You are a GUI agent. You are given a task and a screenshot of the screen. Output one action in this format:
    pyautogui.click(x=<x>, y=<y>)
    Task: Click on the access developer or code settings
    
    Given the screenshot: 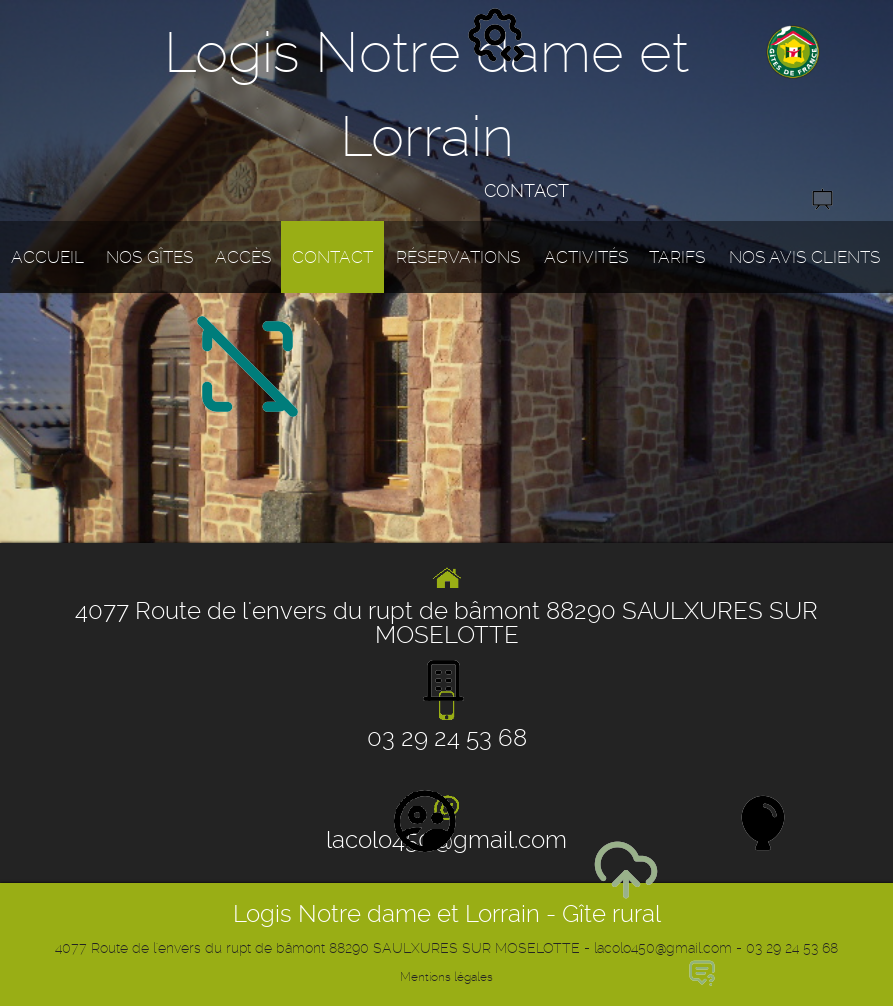 What is the action you would take?
    pyautogui.click(x=495, y=35)
    